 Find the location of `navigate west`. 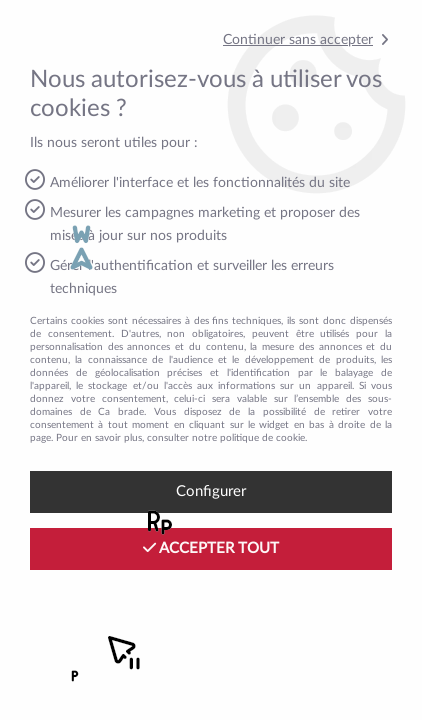

navigate west is located at coordinates (81, 247).